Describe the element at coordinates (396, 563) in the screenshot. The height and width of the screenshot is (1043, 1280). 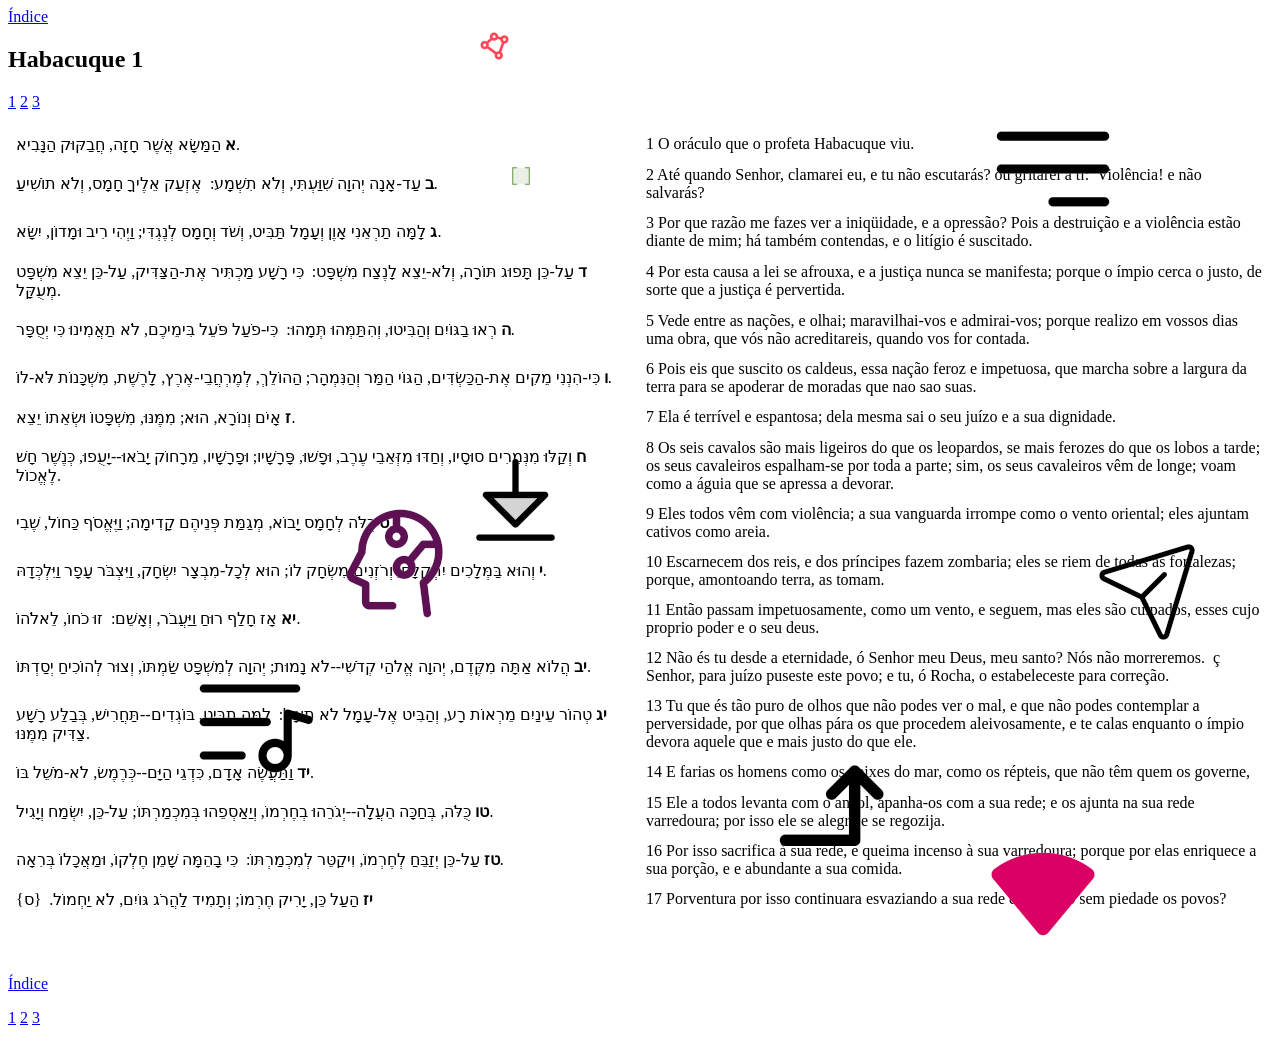
I see `access AI or machine learning features` at that location.